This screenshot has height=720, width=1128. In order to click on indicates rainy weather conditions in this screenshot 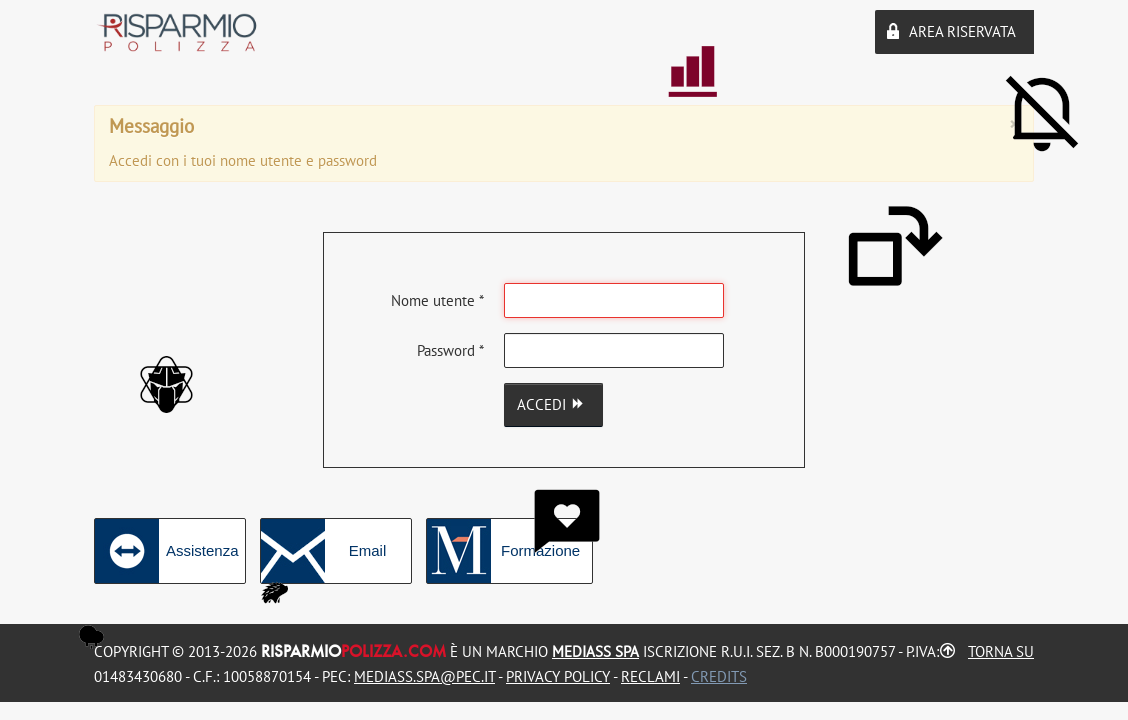, I will do `click(91, 636)`.